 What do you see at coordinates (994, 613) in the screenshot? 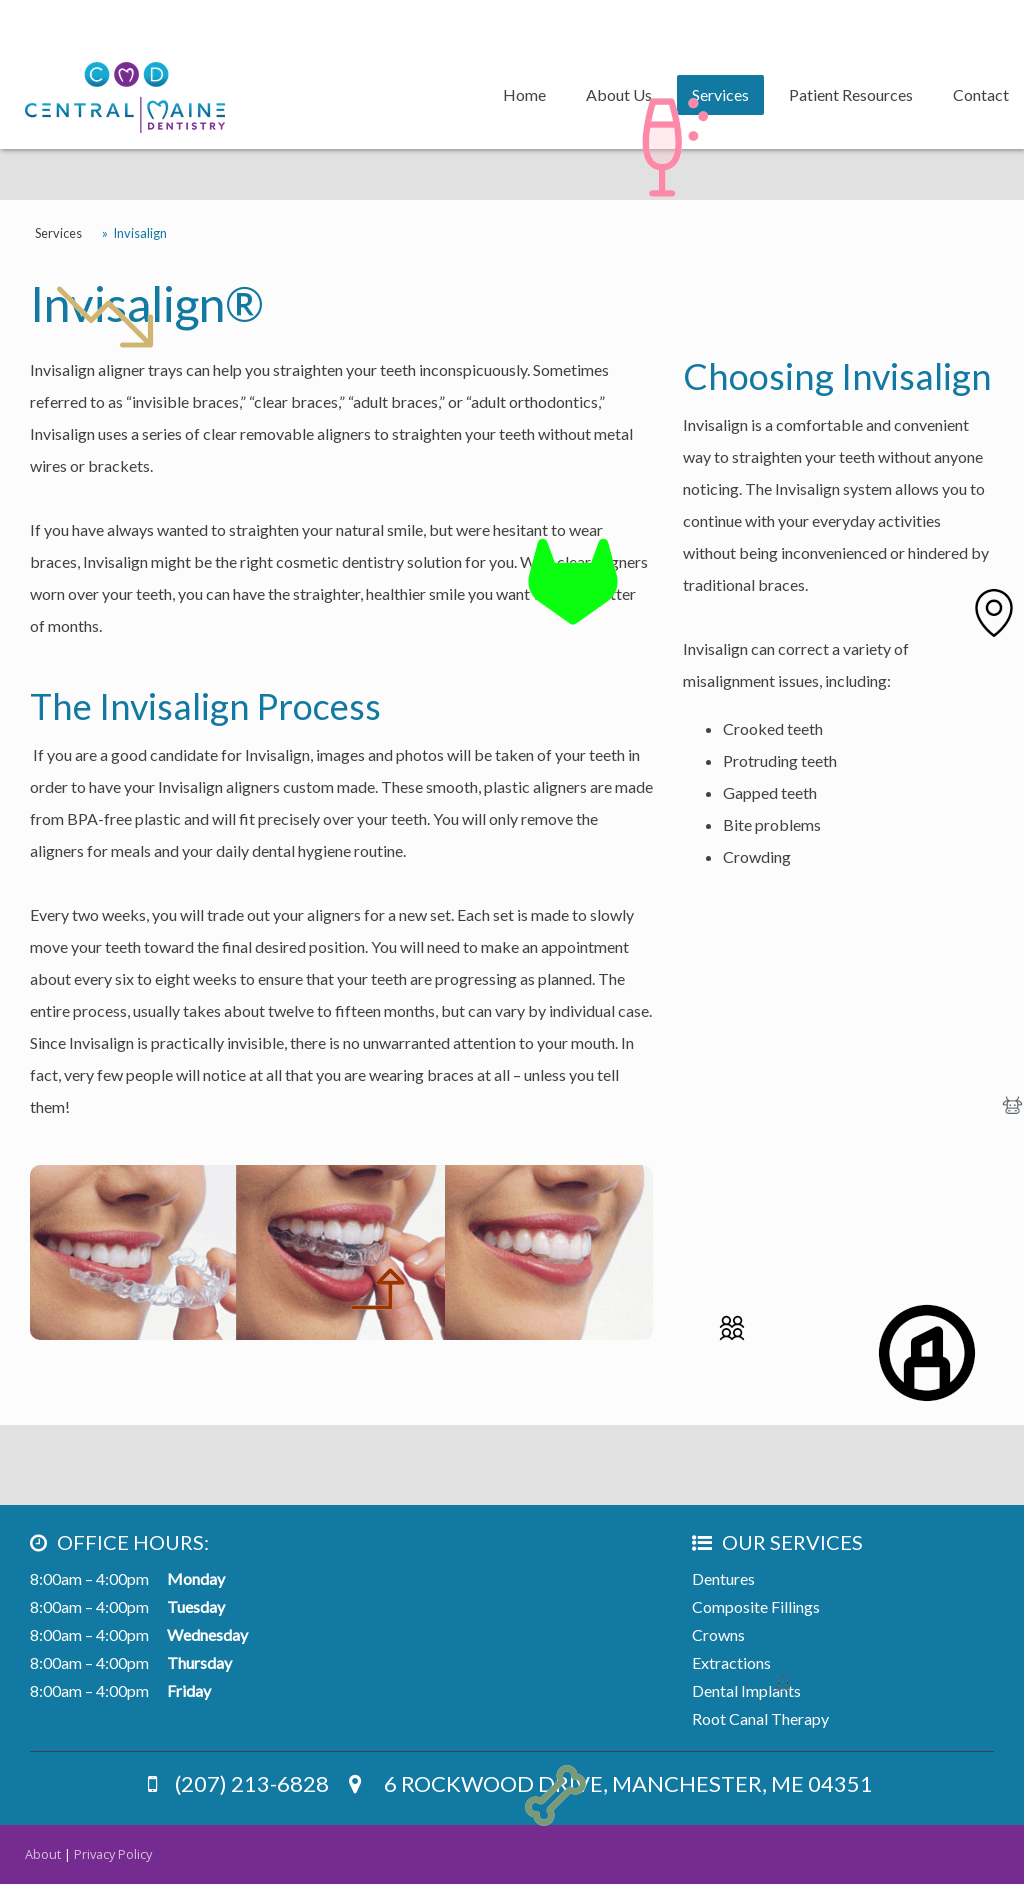
I see `view location on map` at bounding box center [994, 613].